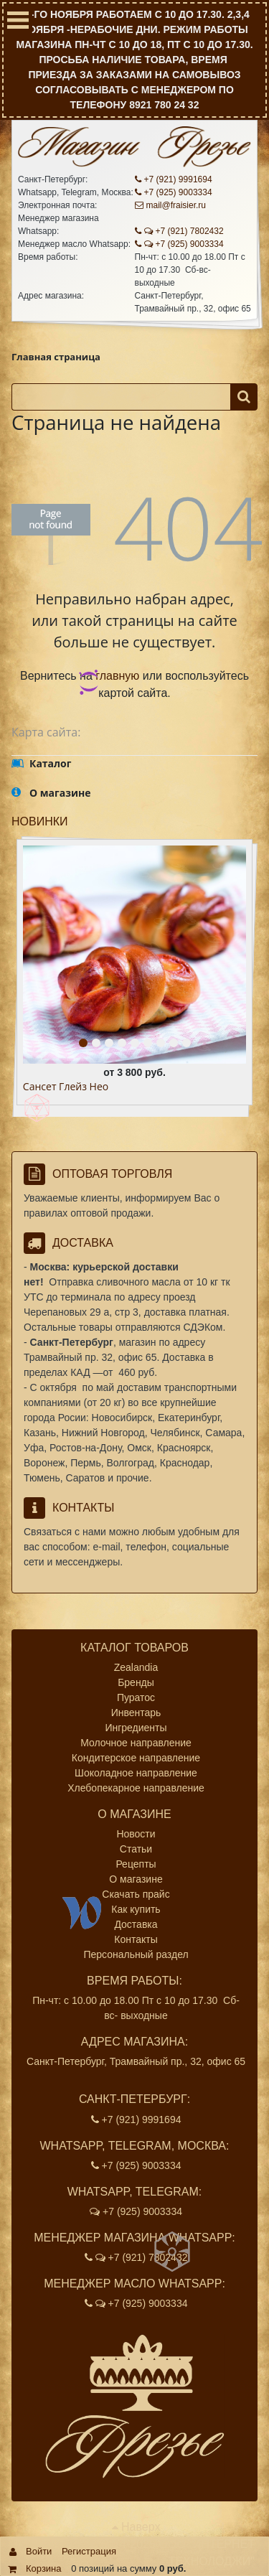  Describe the element at coordinates (172, 2252) in the screenshot. I see `semantic-release automation tool logo` at that location.